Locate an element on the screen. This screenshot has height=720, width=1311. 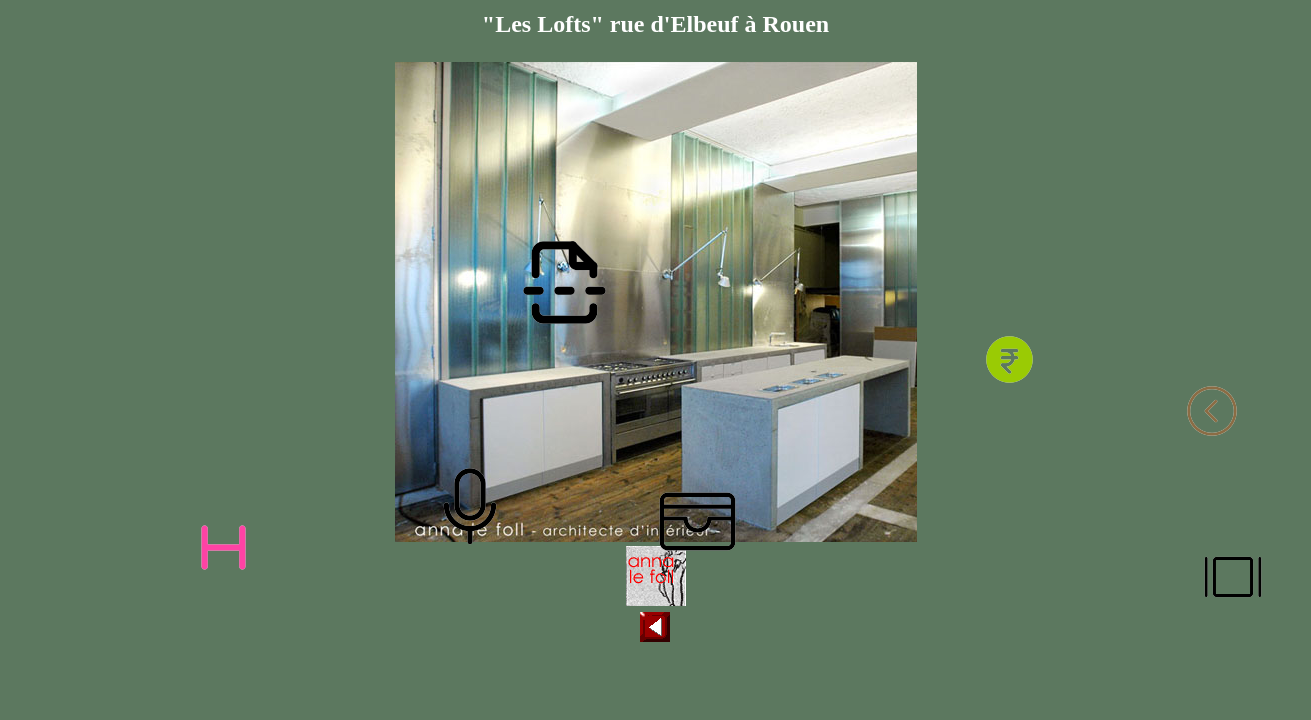
access your wallet or payment cards is located at coordinates (697, 521).